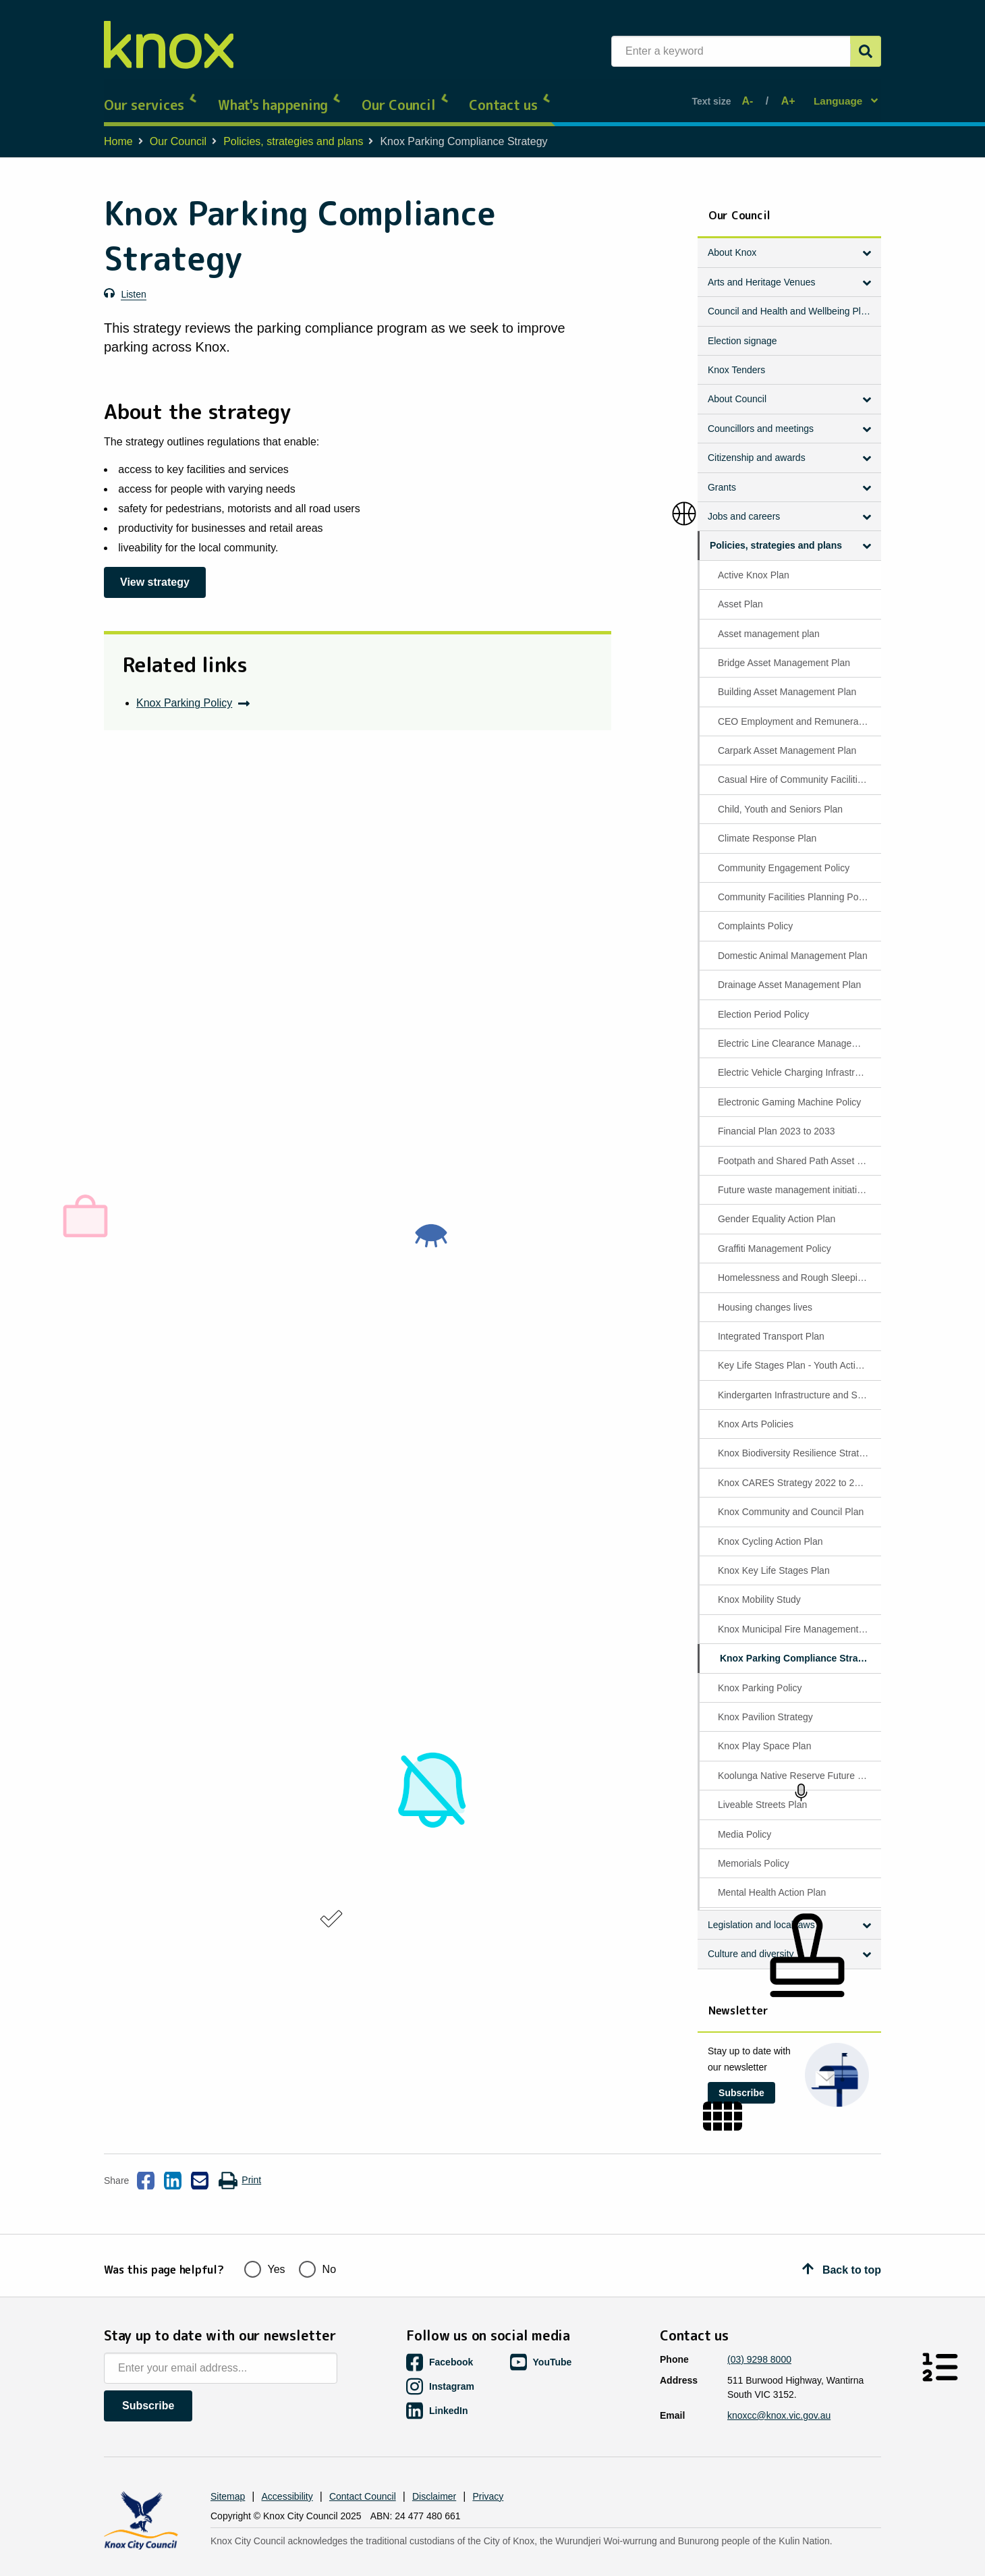 This screenshot has height=2576, width=985. I want to click on create a numbered list, so click(940, 2367).